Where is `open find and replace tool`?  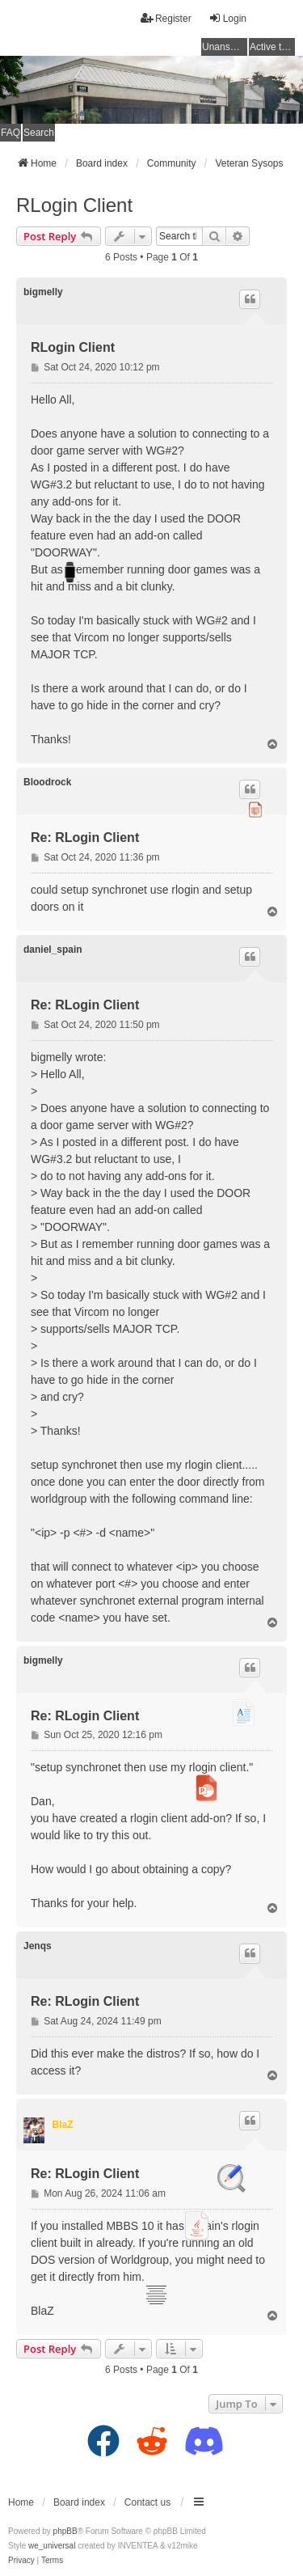 open find and replace tool is located at coordinates (231, 2178).